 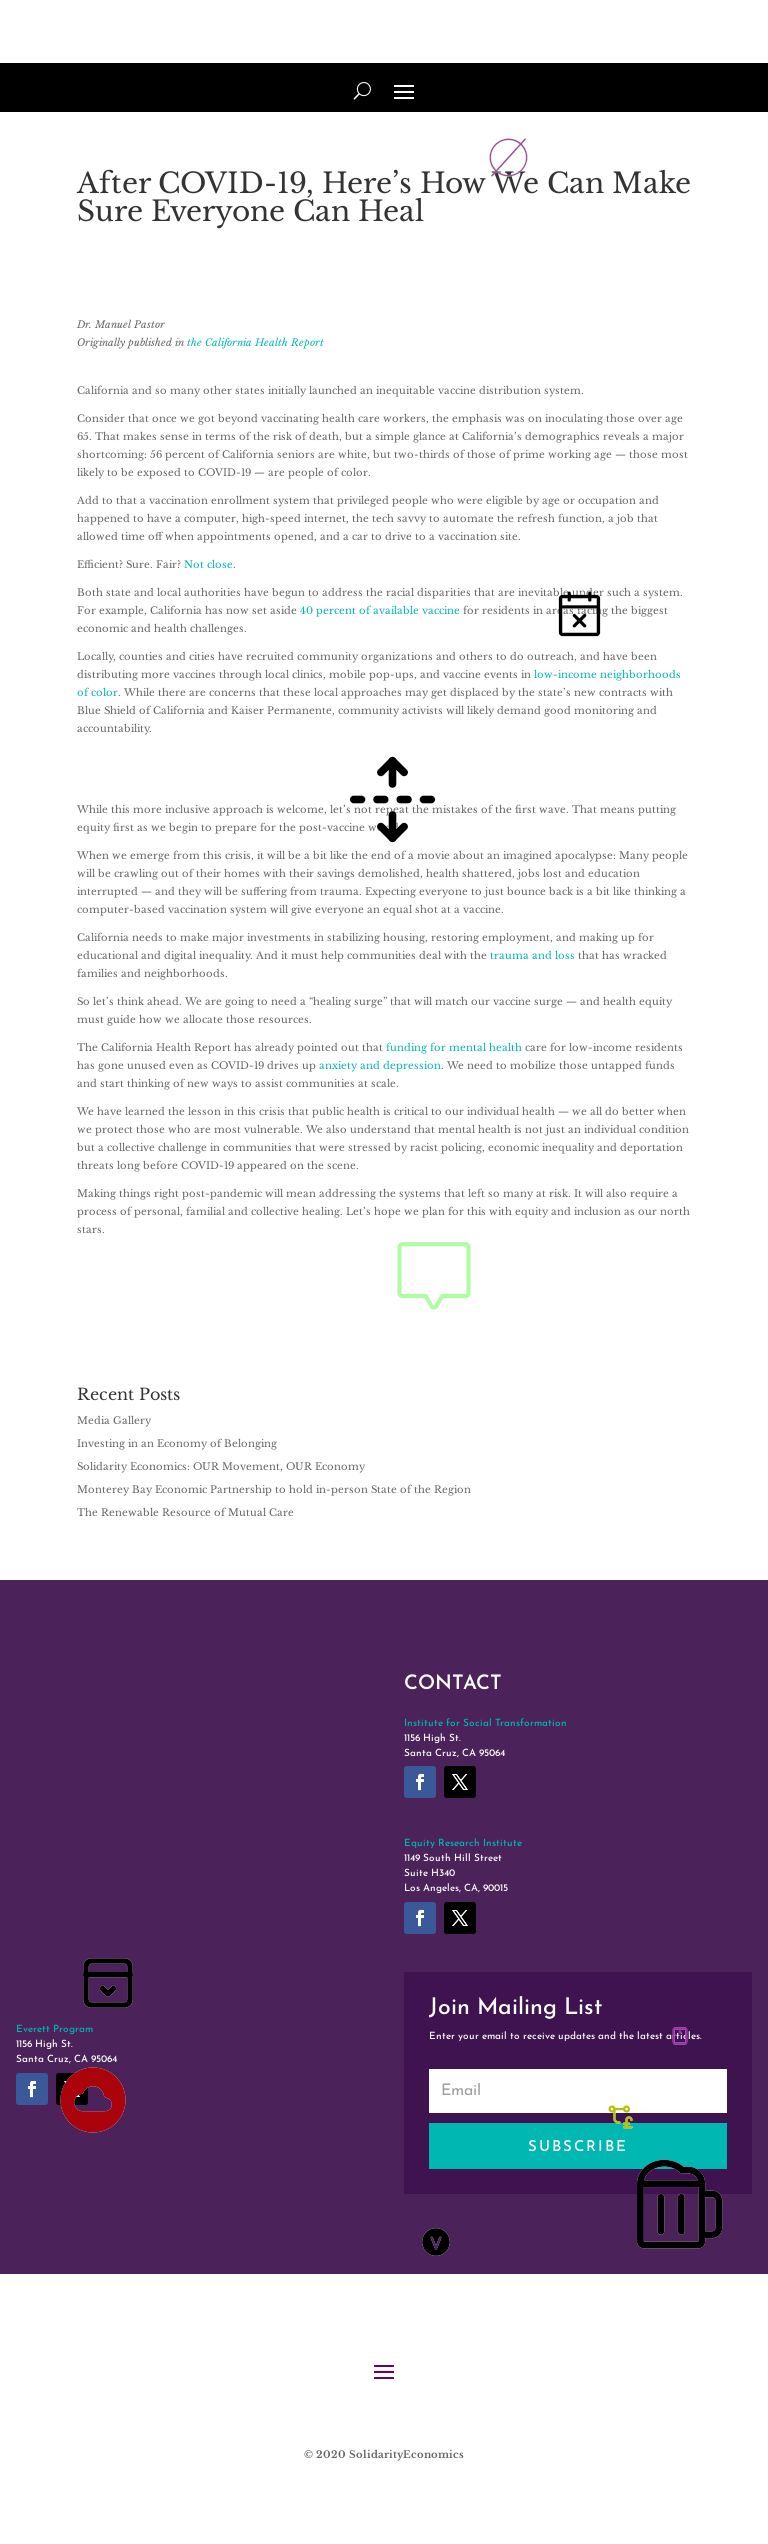 I want to click on transfer funds in pounds sterling, so click(x=620, y=2117).